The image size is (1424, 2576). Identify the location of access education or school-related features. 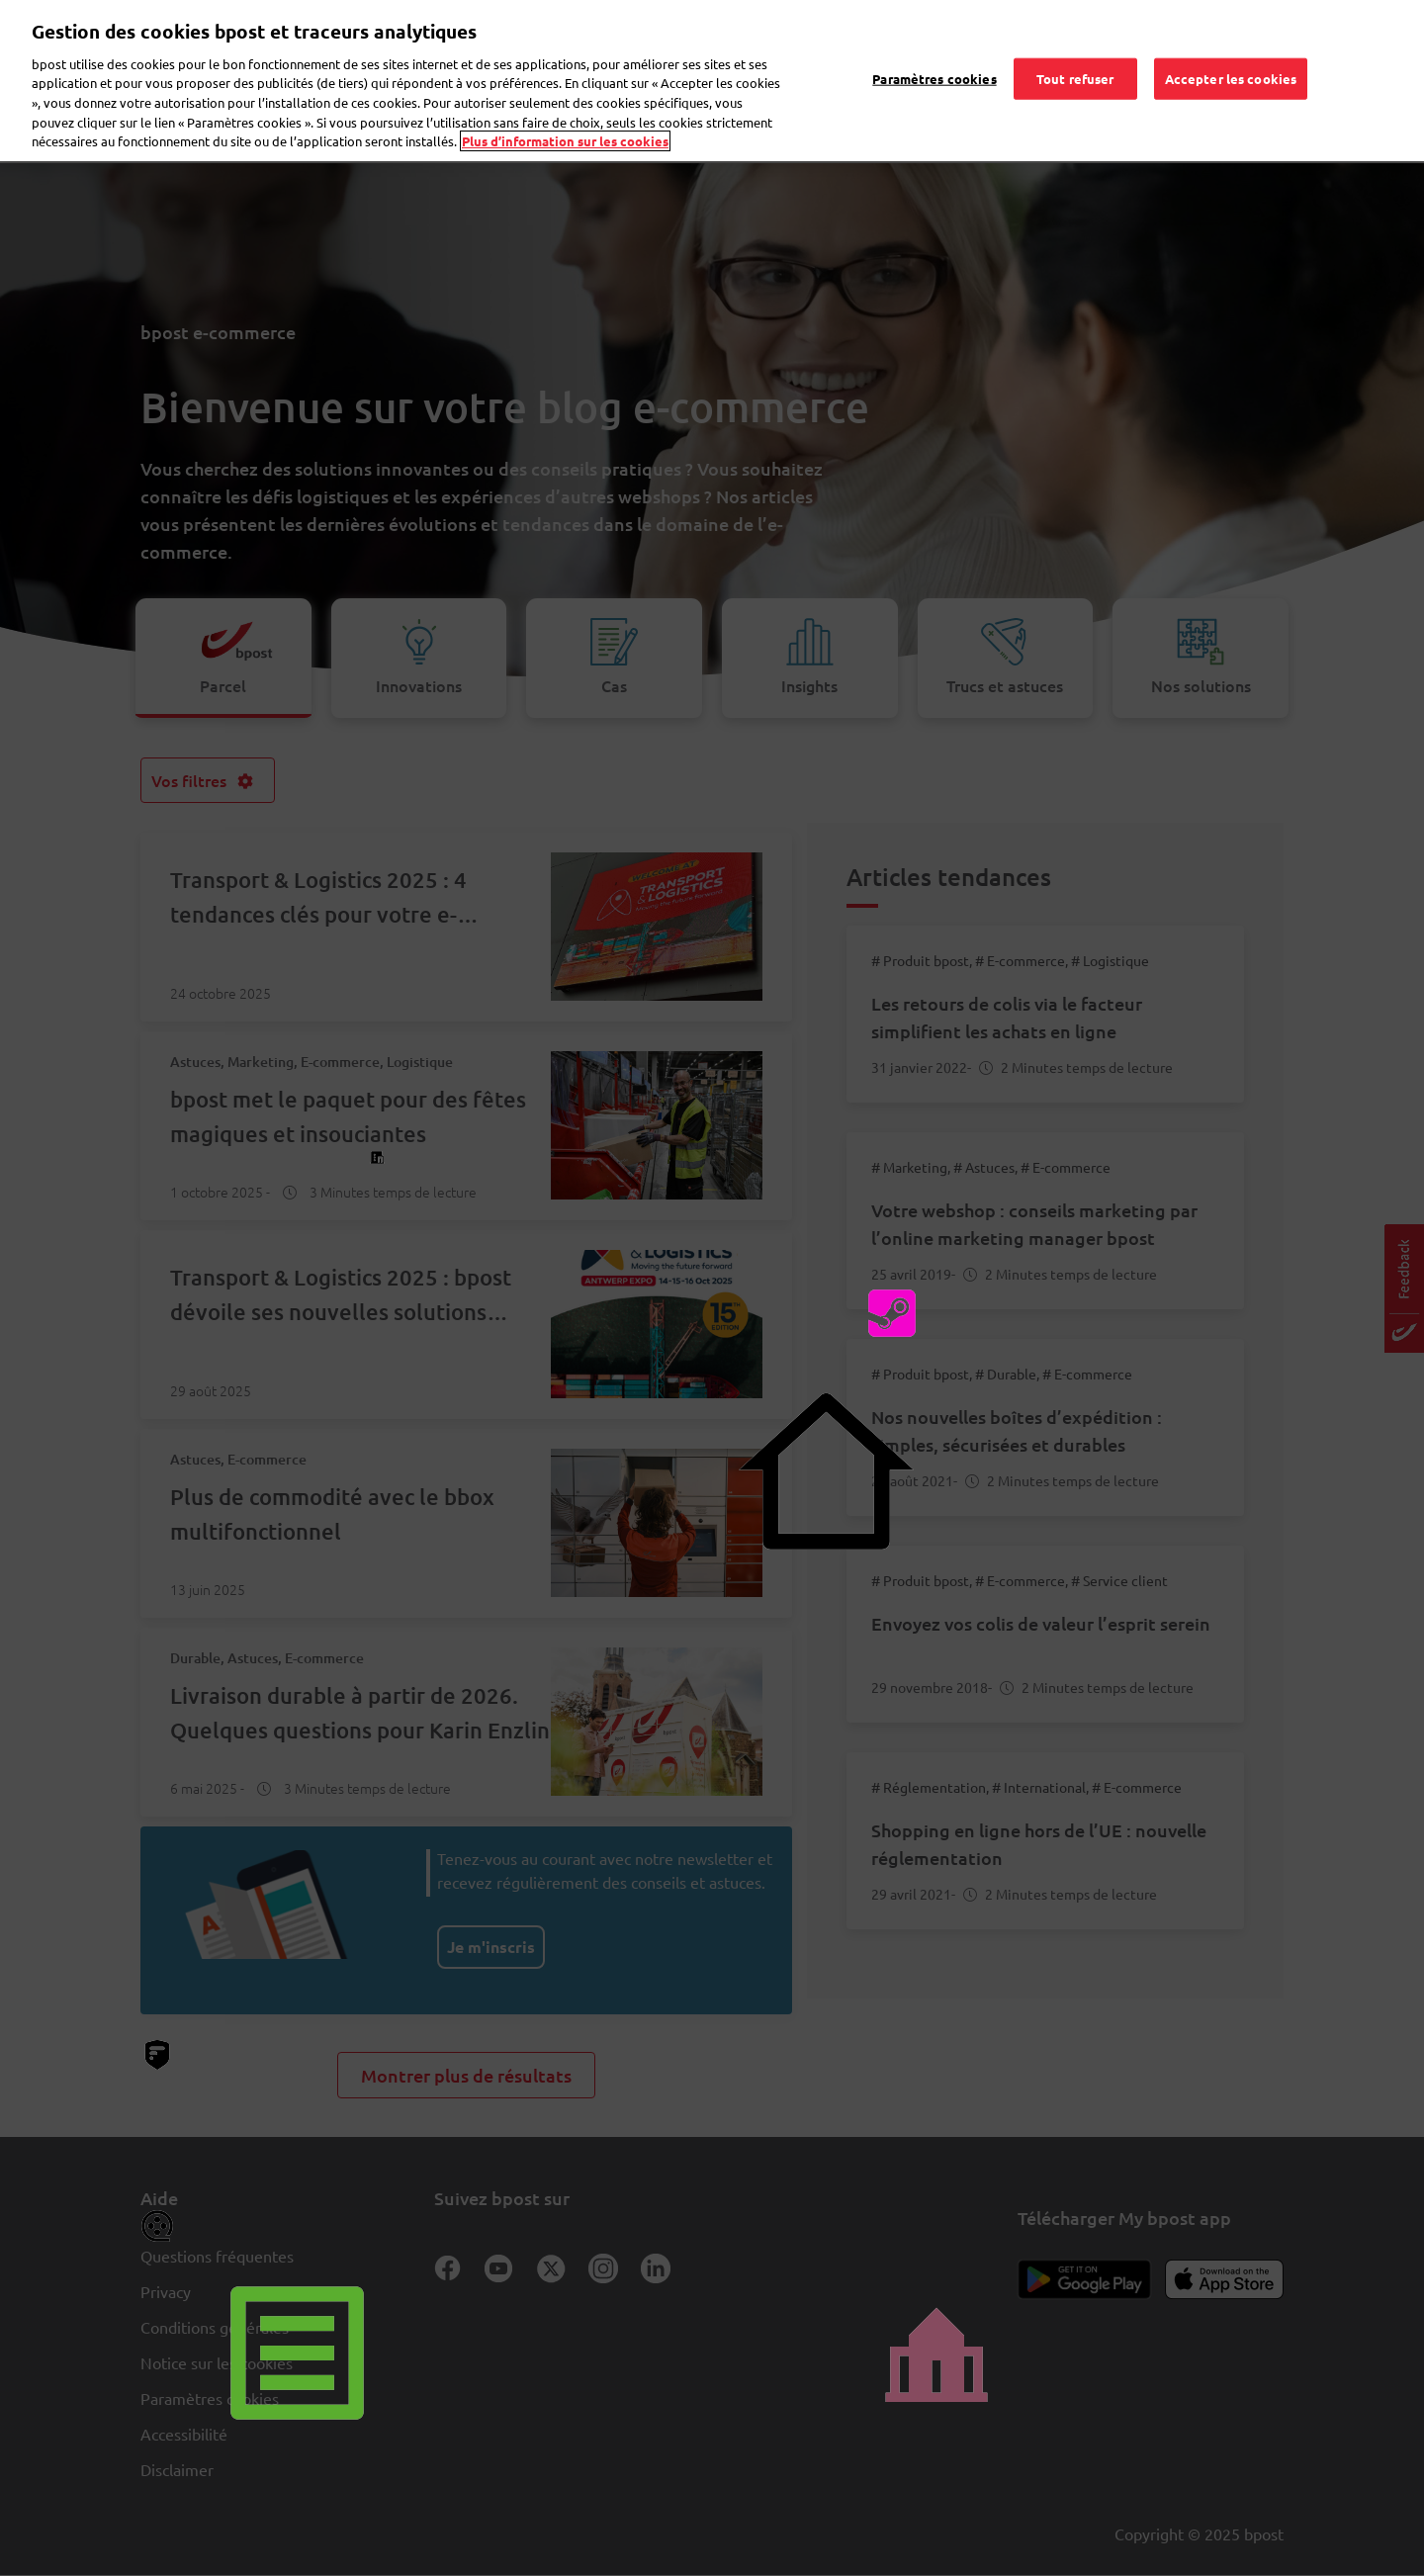
(936, 2360).